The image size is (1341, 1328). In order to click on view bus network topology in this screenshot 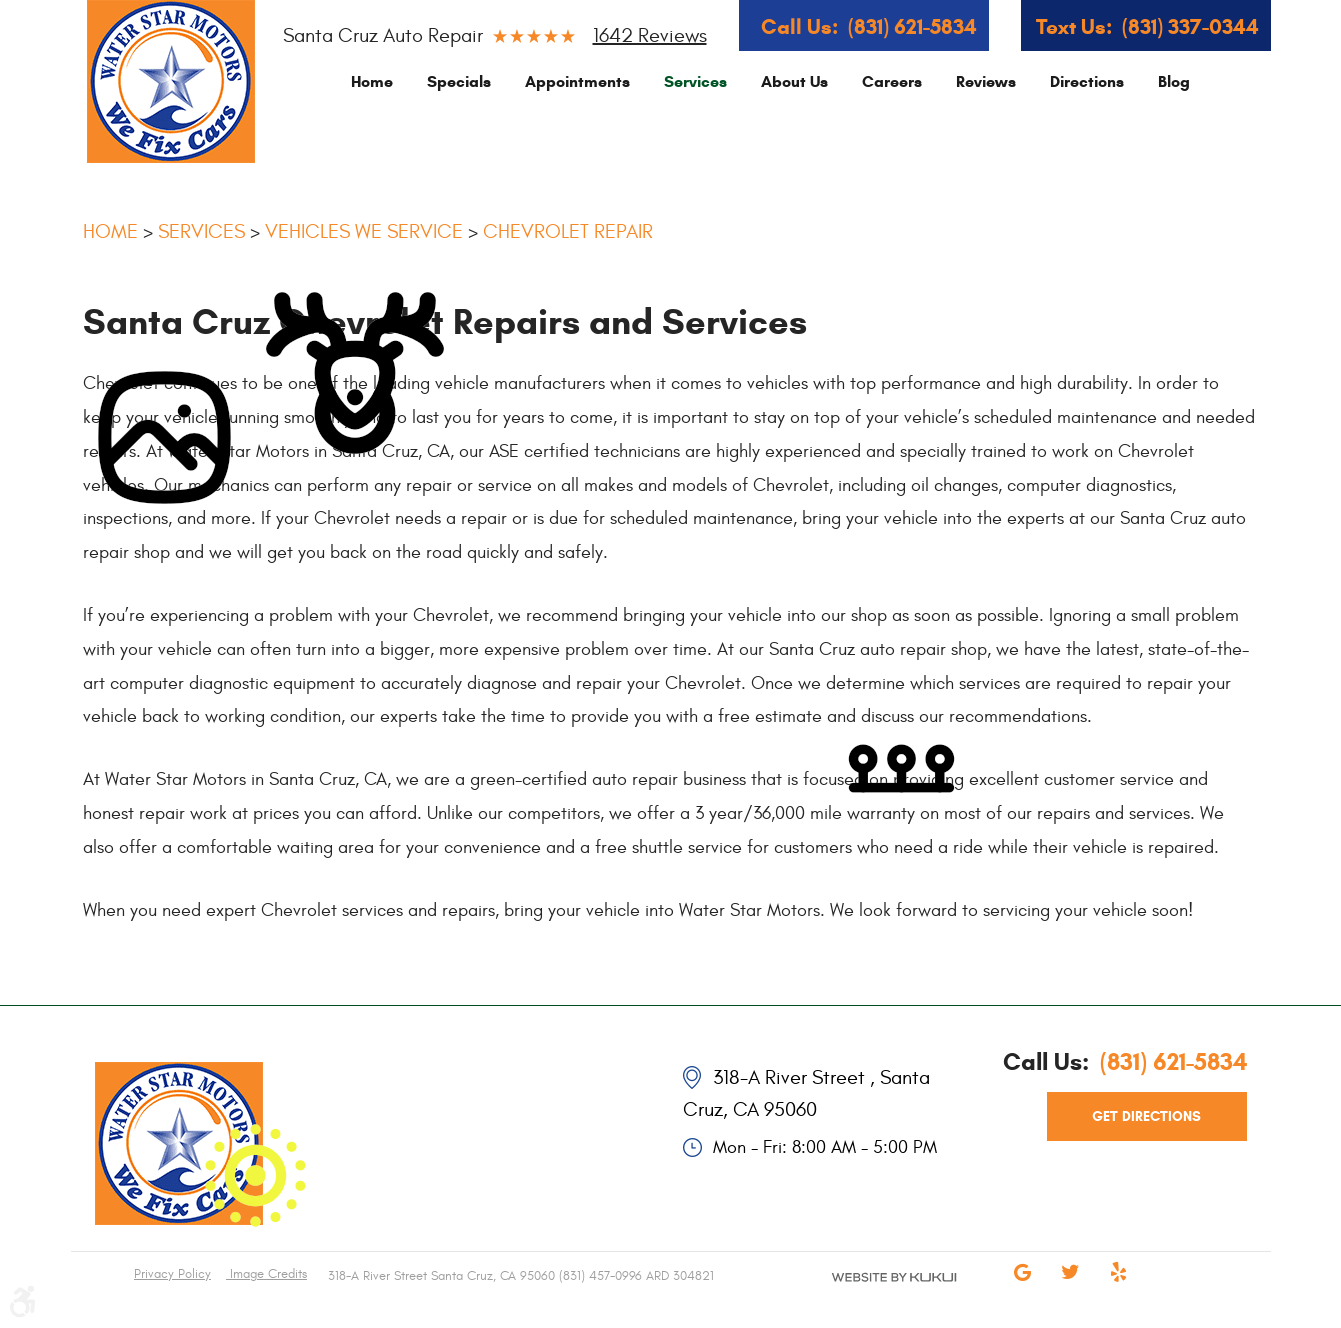, I will do `click(901, 768)`.